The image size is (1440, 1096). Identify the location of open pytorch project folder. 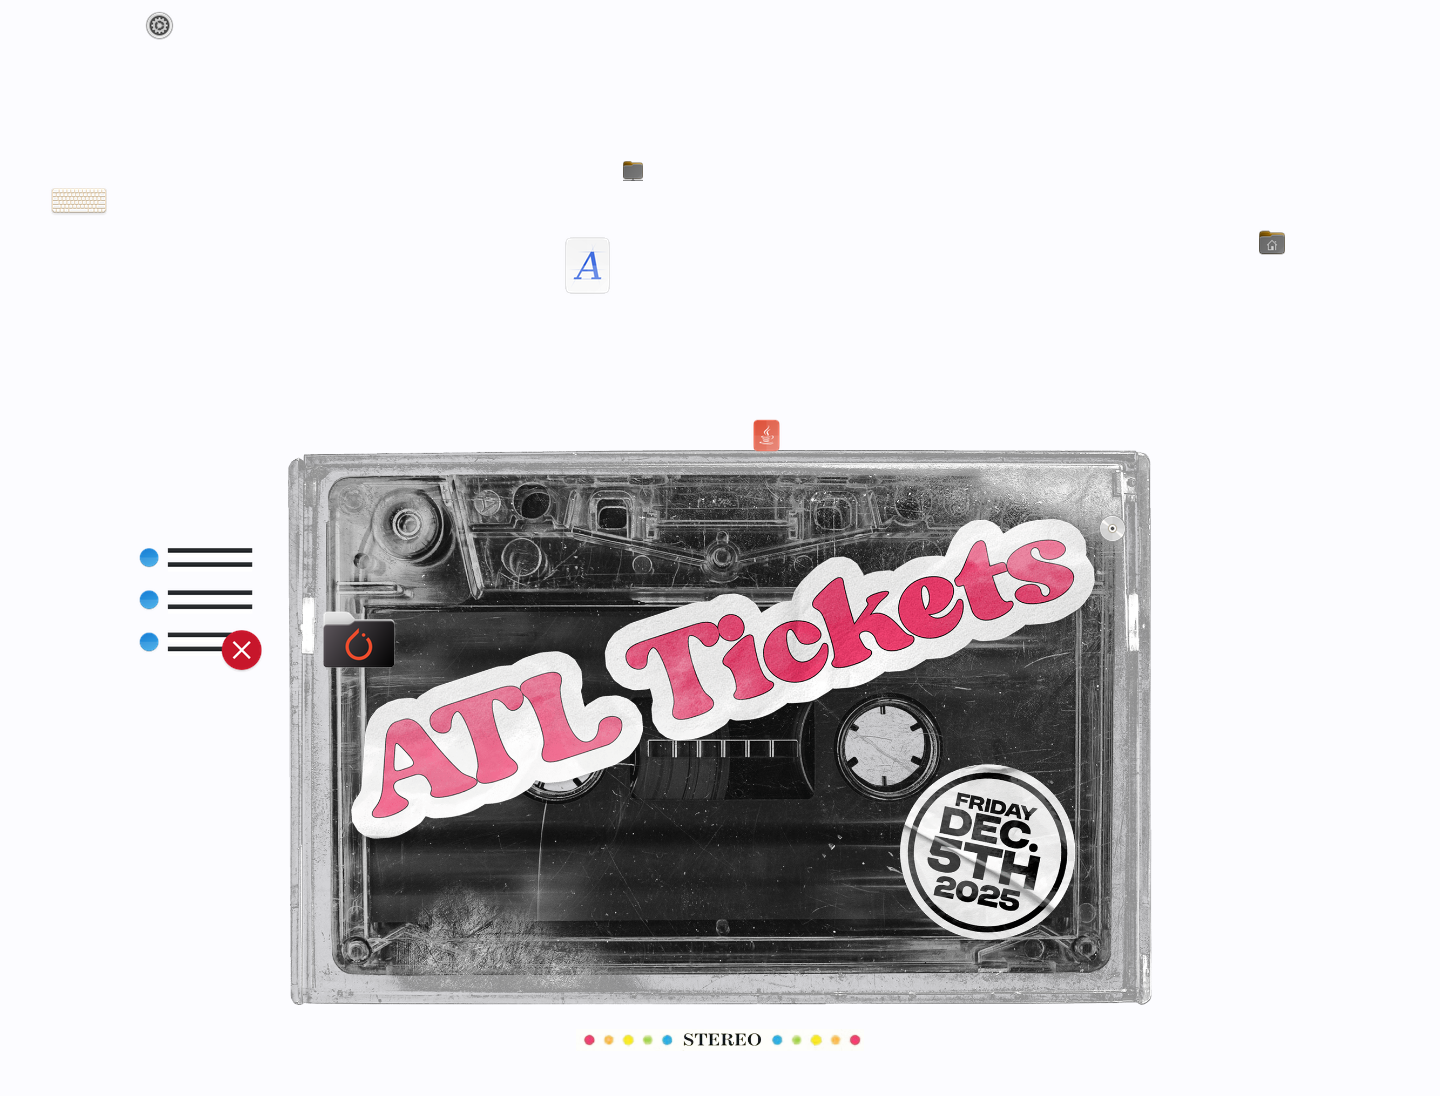
(358, 641).